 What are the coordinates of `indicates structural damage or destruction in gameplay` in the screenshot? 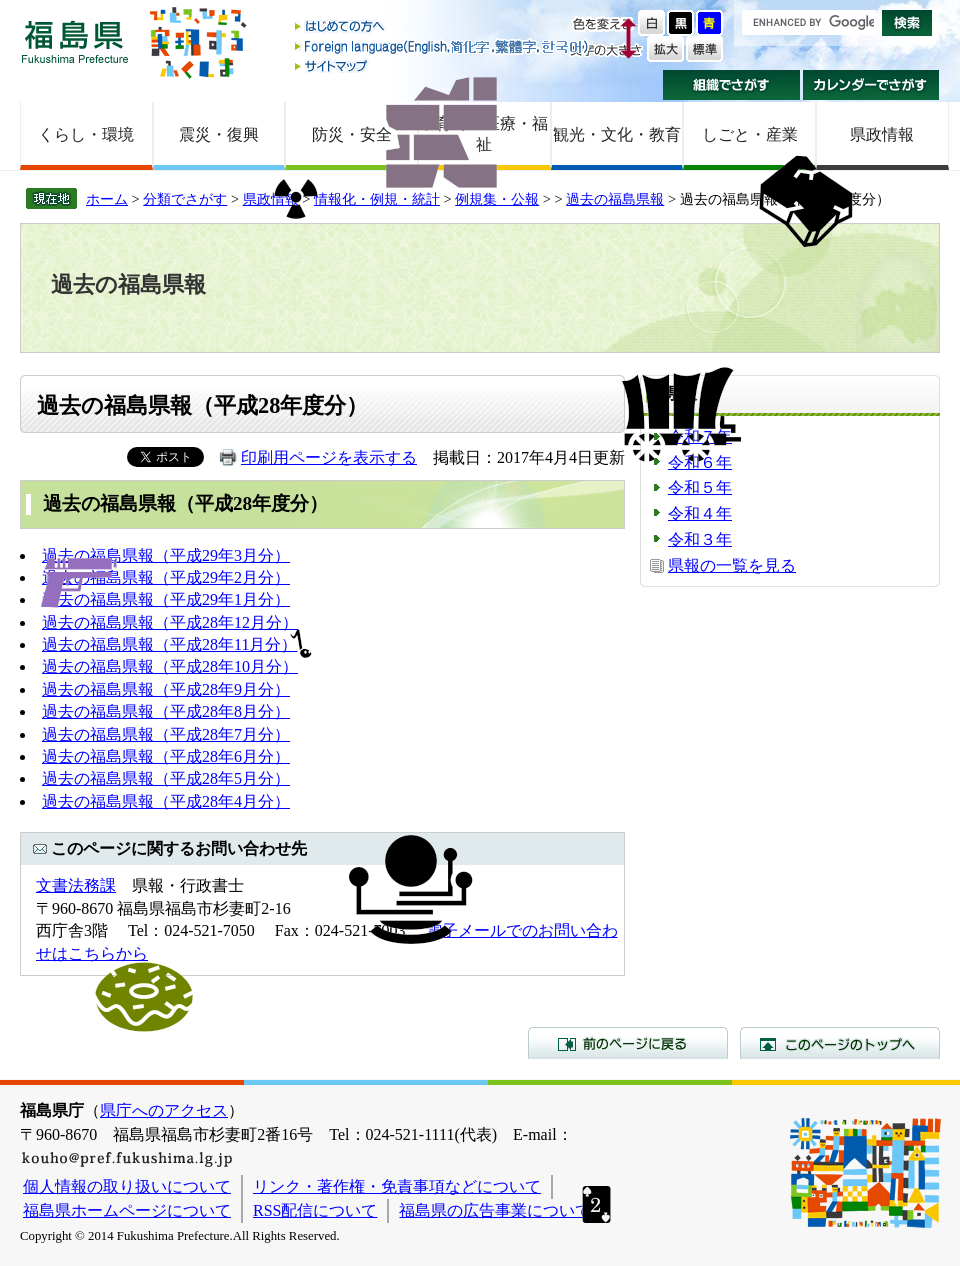 It's located at (441, 132).